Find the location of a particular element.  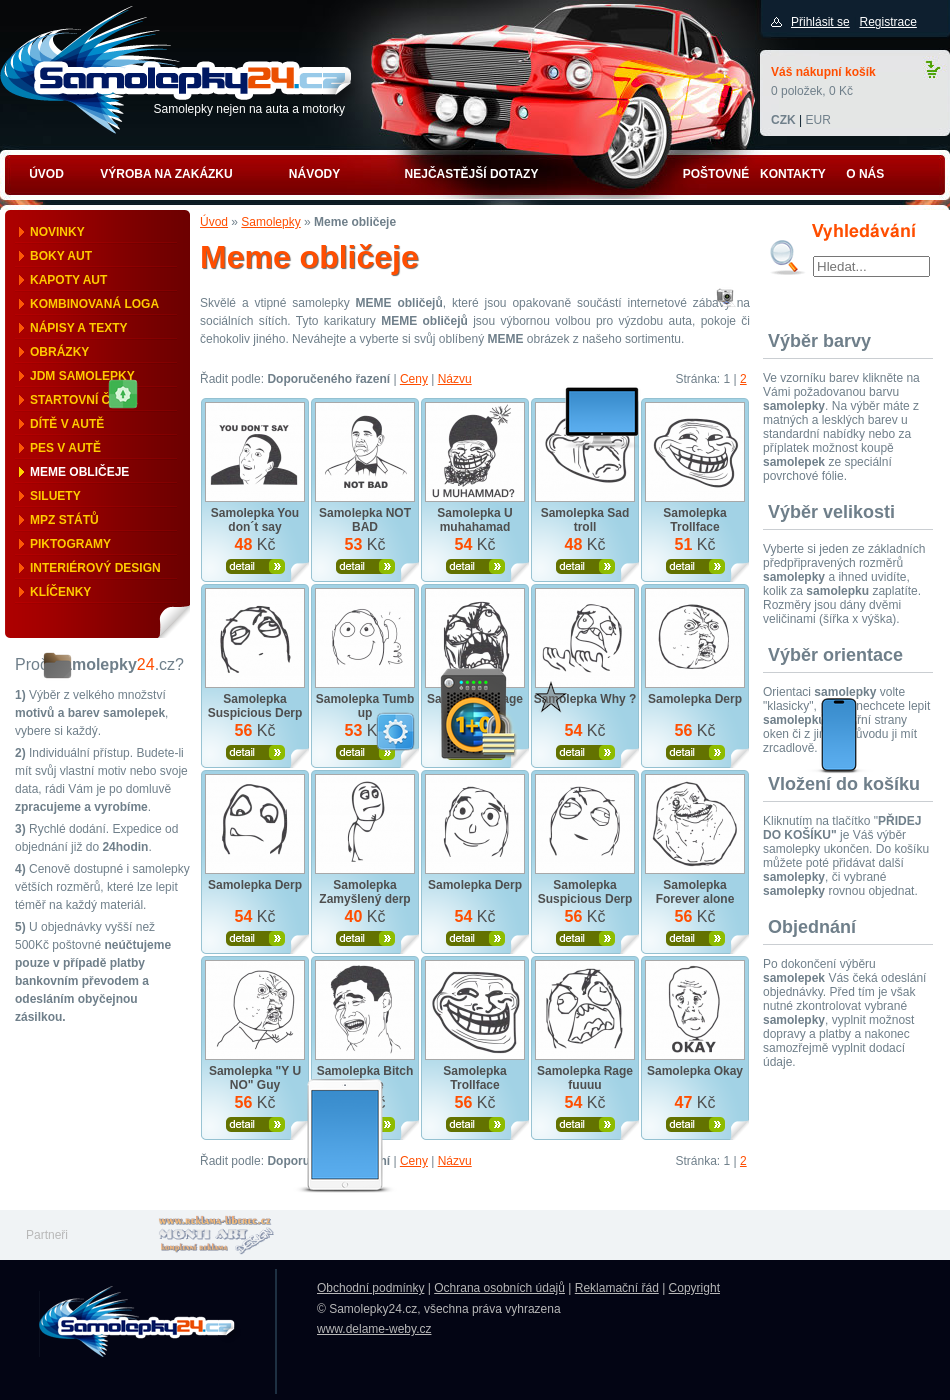

apple led cinema display 24-inch monitor is located at coordinates (602, 404).